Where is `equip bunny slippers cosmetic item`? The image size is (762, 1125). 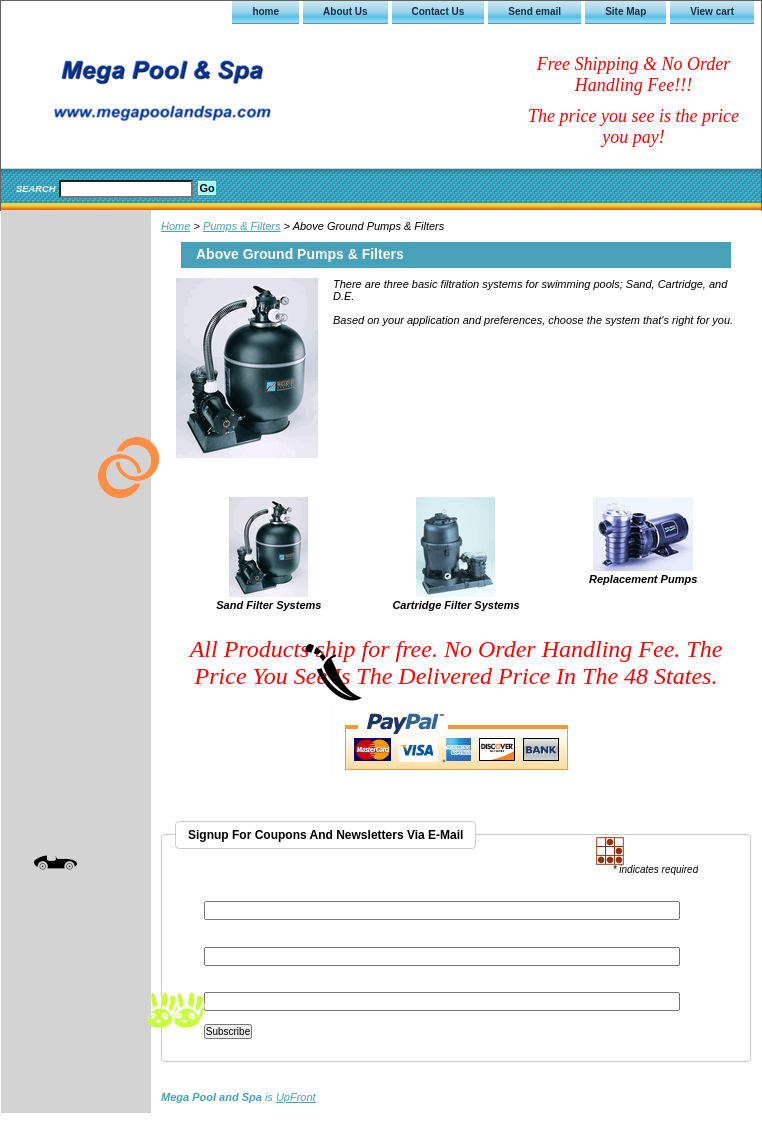
equip bunny slippers cosmetic item is located at coordinates (176, 1008).